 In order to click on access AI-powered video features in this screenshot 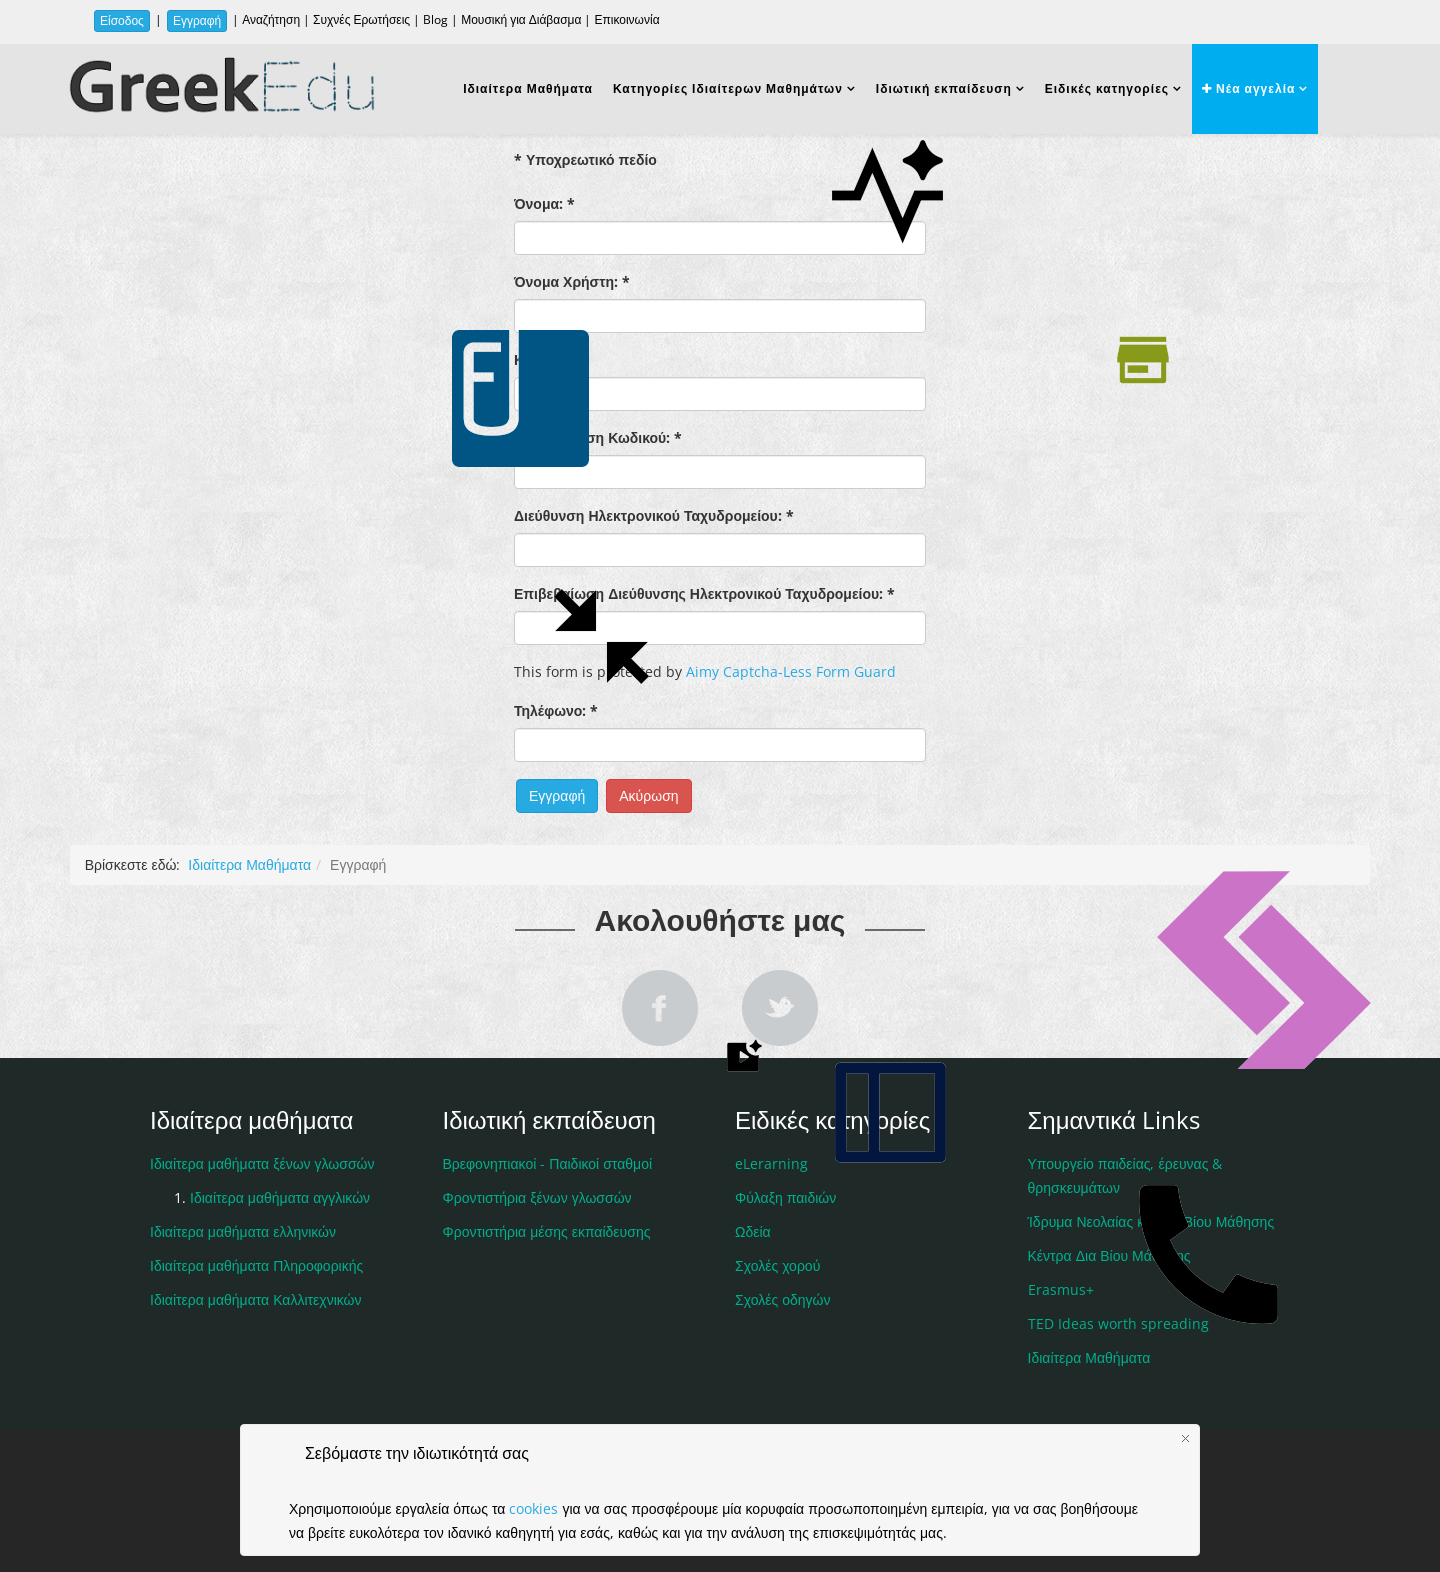, I will do `click(743, 1057)`.